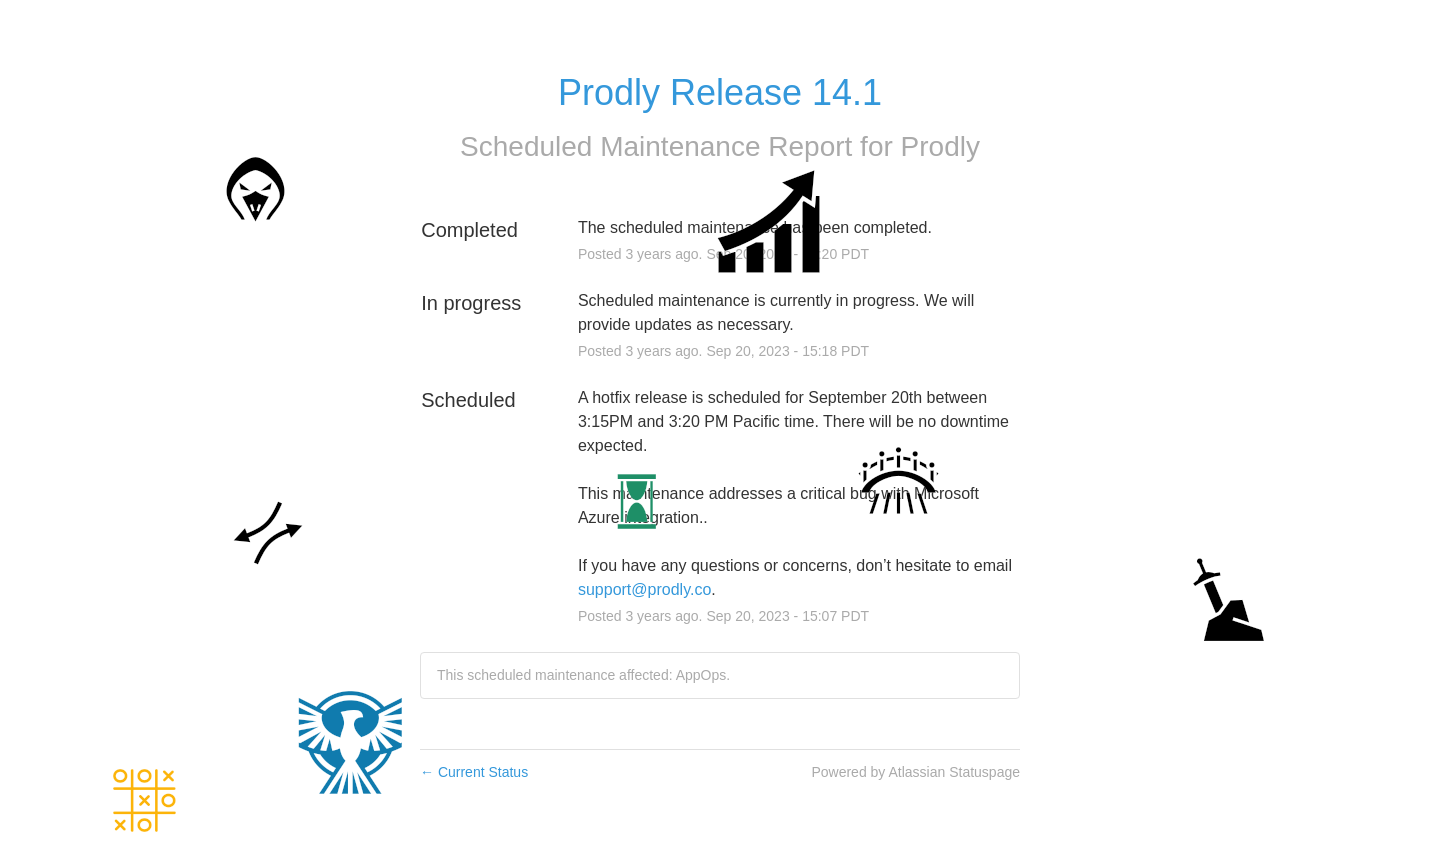 This screenshot has width=1440, height=853. Describe the element at coordinates (268, 533) in the screenshot. I see `indicates avoidance or evasion action in gameplay` at that location.